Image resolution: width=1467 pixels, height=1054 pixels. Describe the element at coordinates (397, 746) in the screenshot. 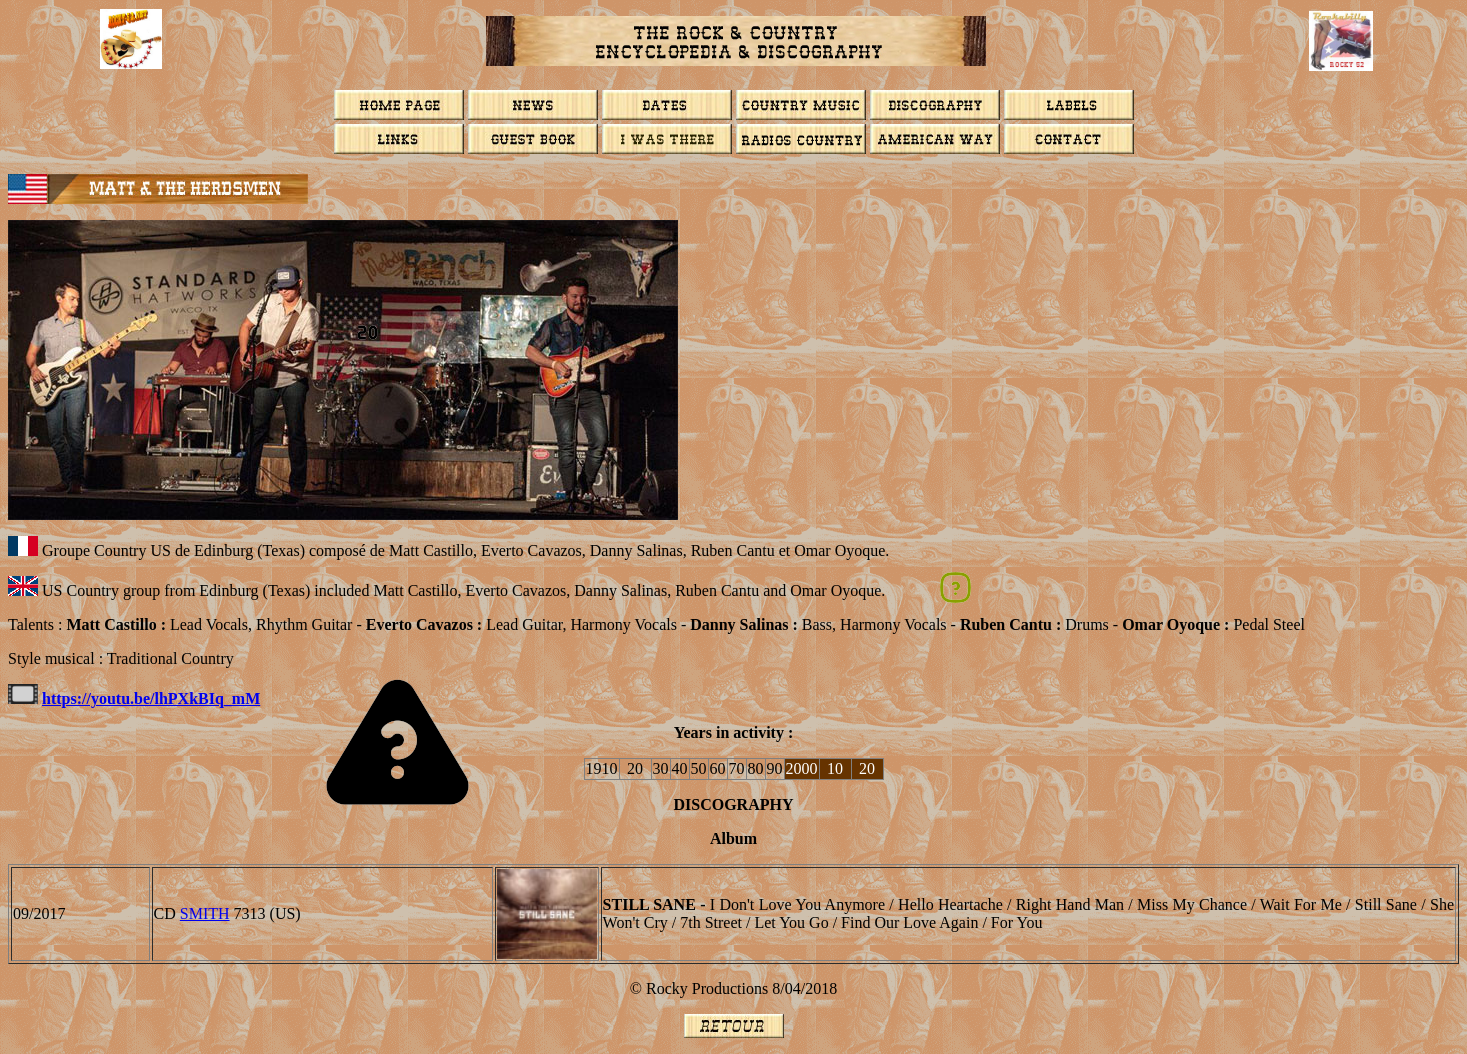

I see `indicates a warning or caution that requires attention` at that location.